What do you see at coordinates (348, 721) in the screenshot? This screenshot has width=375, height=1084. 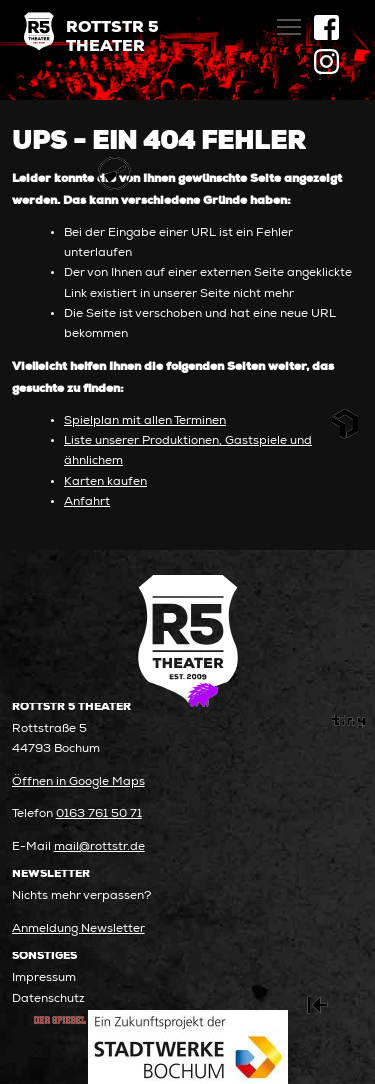 I see `tinygrad logo` at bounding box center [348, 721].